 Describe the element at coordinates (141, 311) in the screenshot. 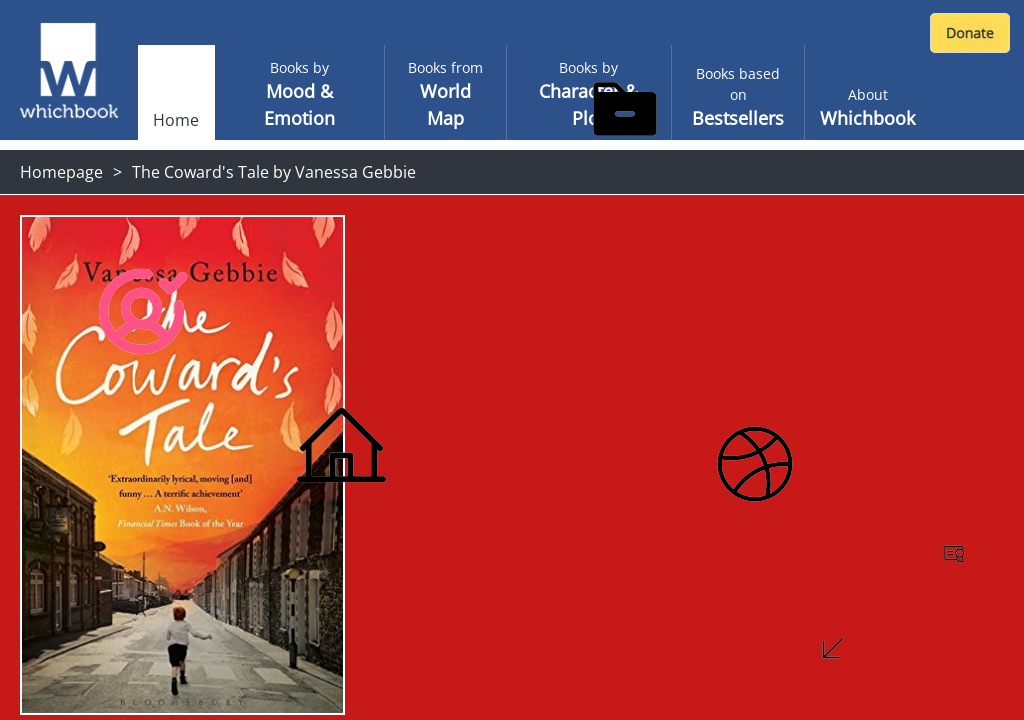

I see `verified user profile` at that location.